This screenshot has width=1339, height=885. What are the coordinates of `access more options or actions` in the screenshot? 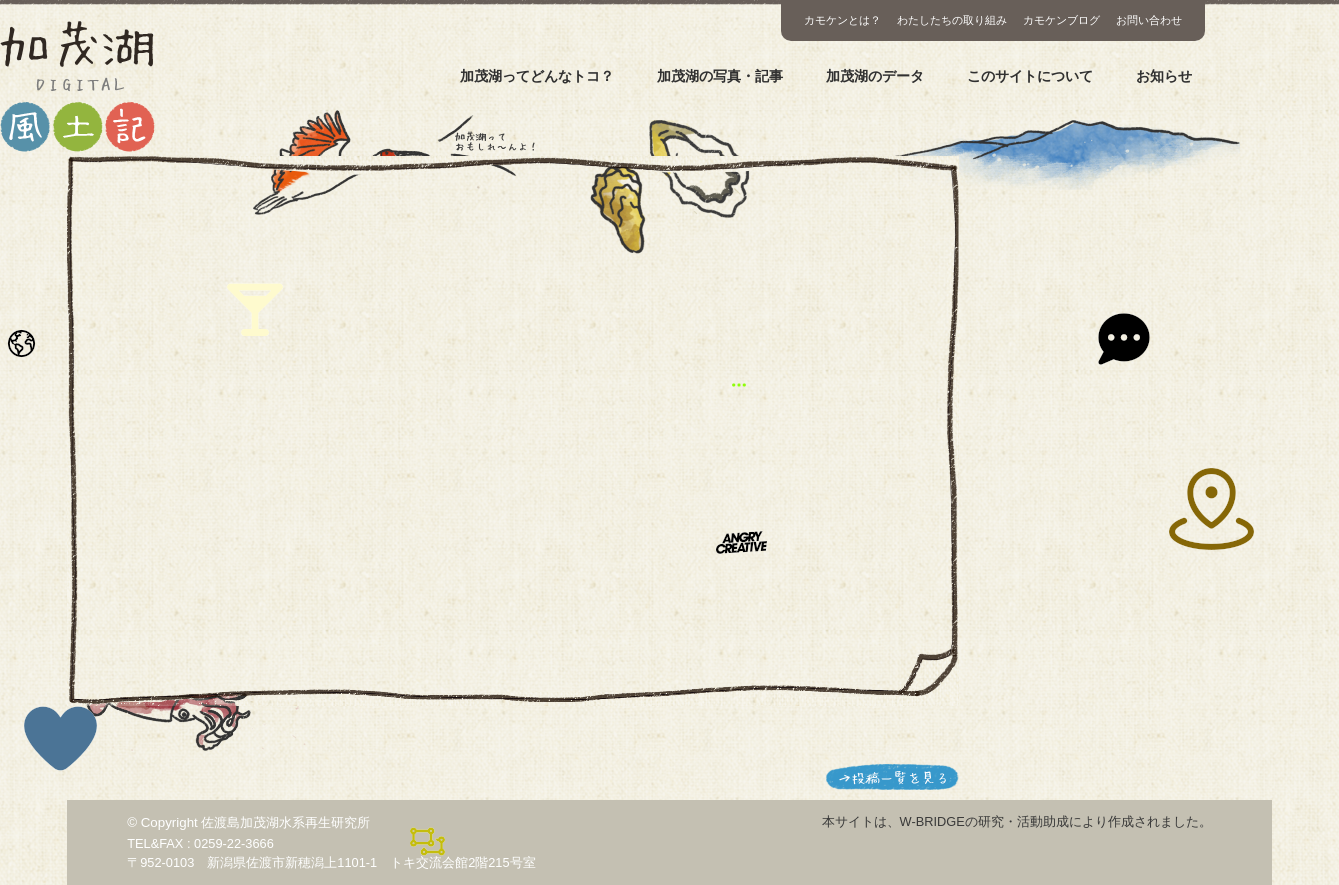 It's located at (739, 385).